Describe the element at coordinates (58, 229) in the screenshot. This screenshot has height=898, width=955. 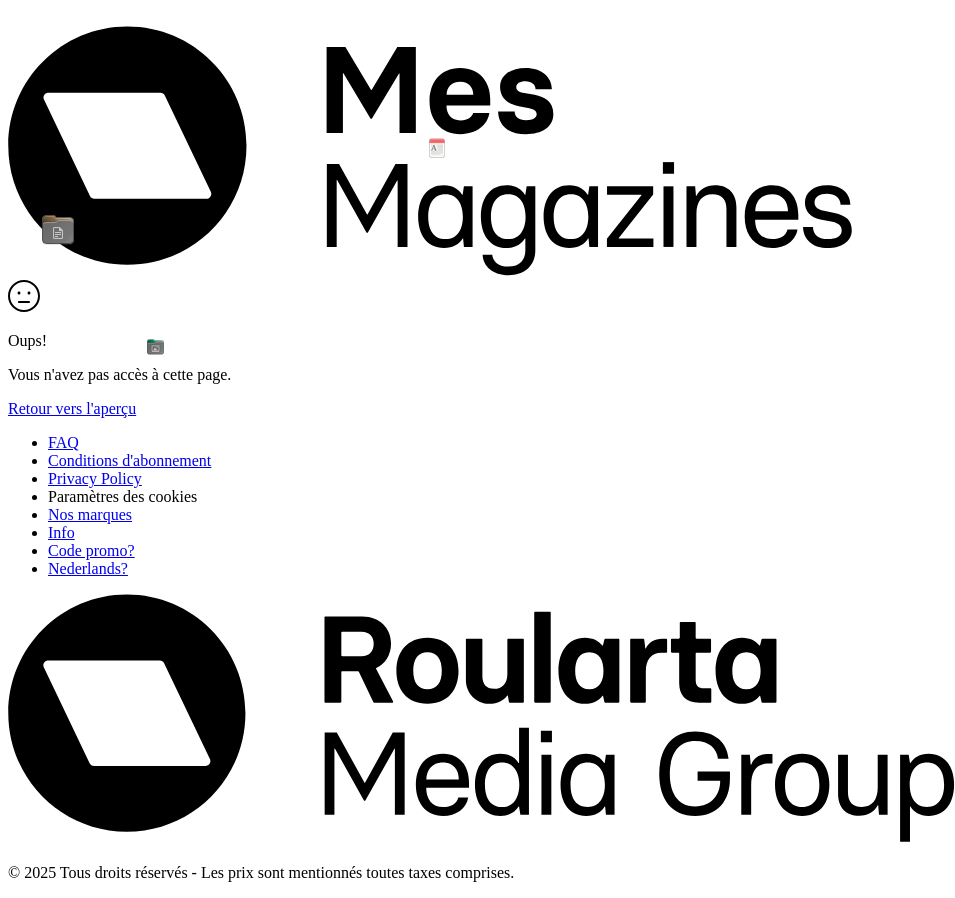
I see `open your documents folder` at that location.